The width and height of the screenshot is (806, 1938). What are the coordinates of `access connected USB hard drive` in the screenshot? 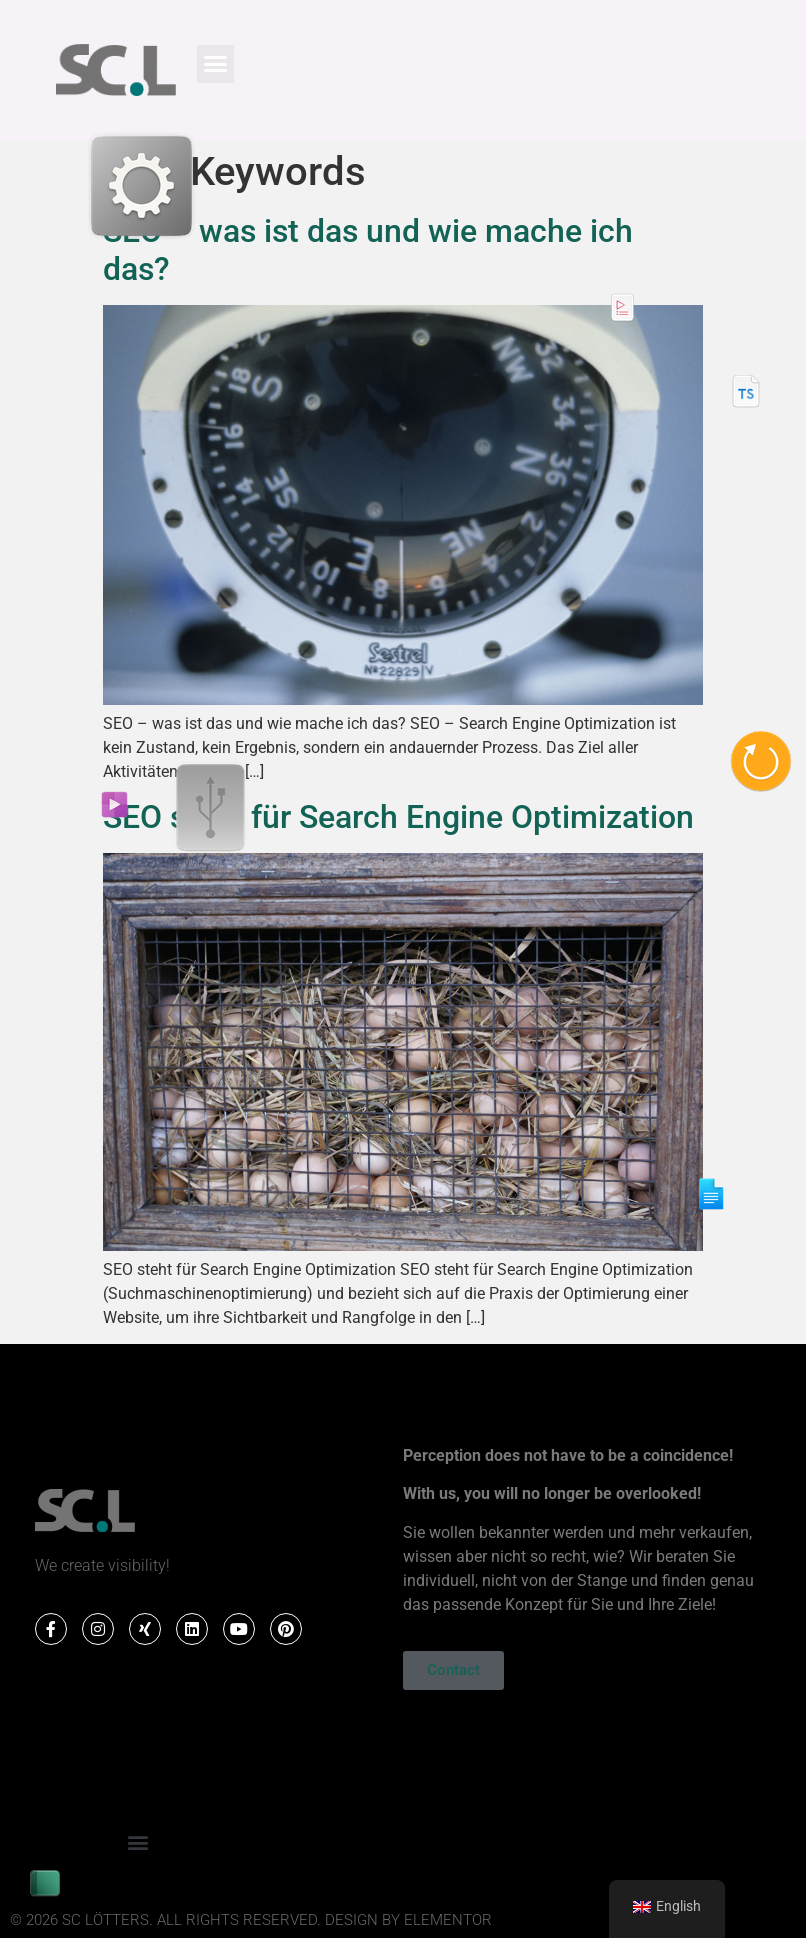 It's located at (210, 807).